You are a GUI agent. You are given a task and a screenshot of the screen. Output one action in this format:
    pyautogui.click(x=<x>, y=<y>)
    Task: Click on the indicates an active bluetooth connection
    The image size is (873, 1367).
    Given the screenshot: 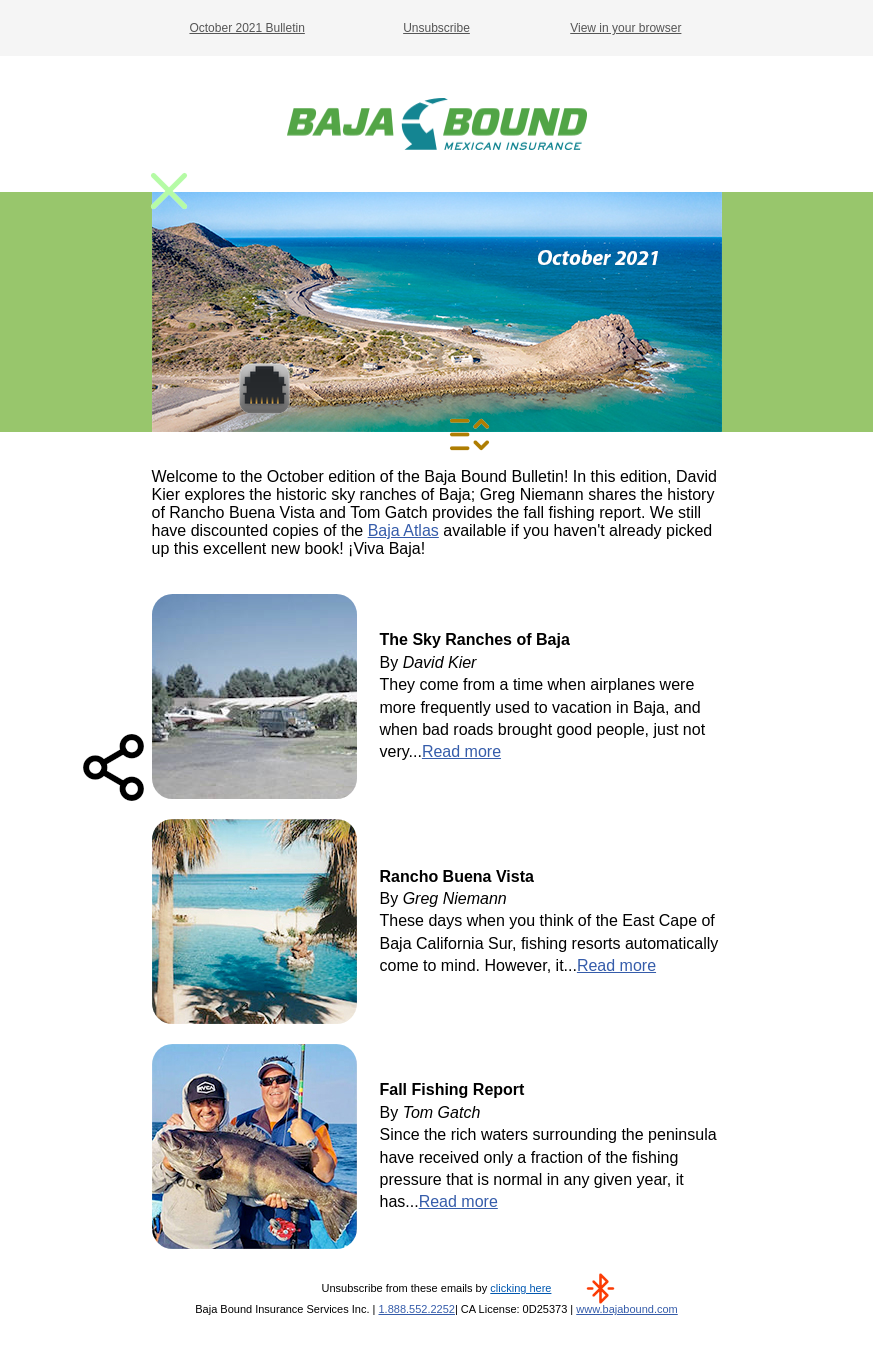 What is the action you would take?
    pyautogui.click(x=600, y=1288)
    